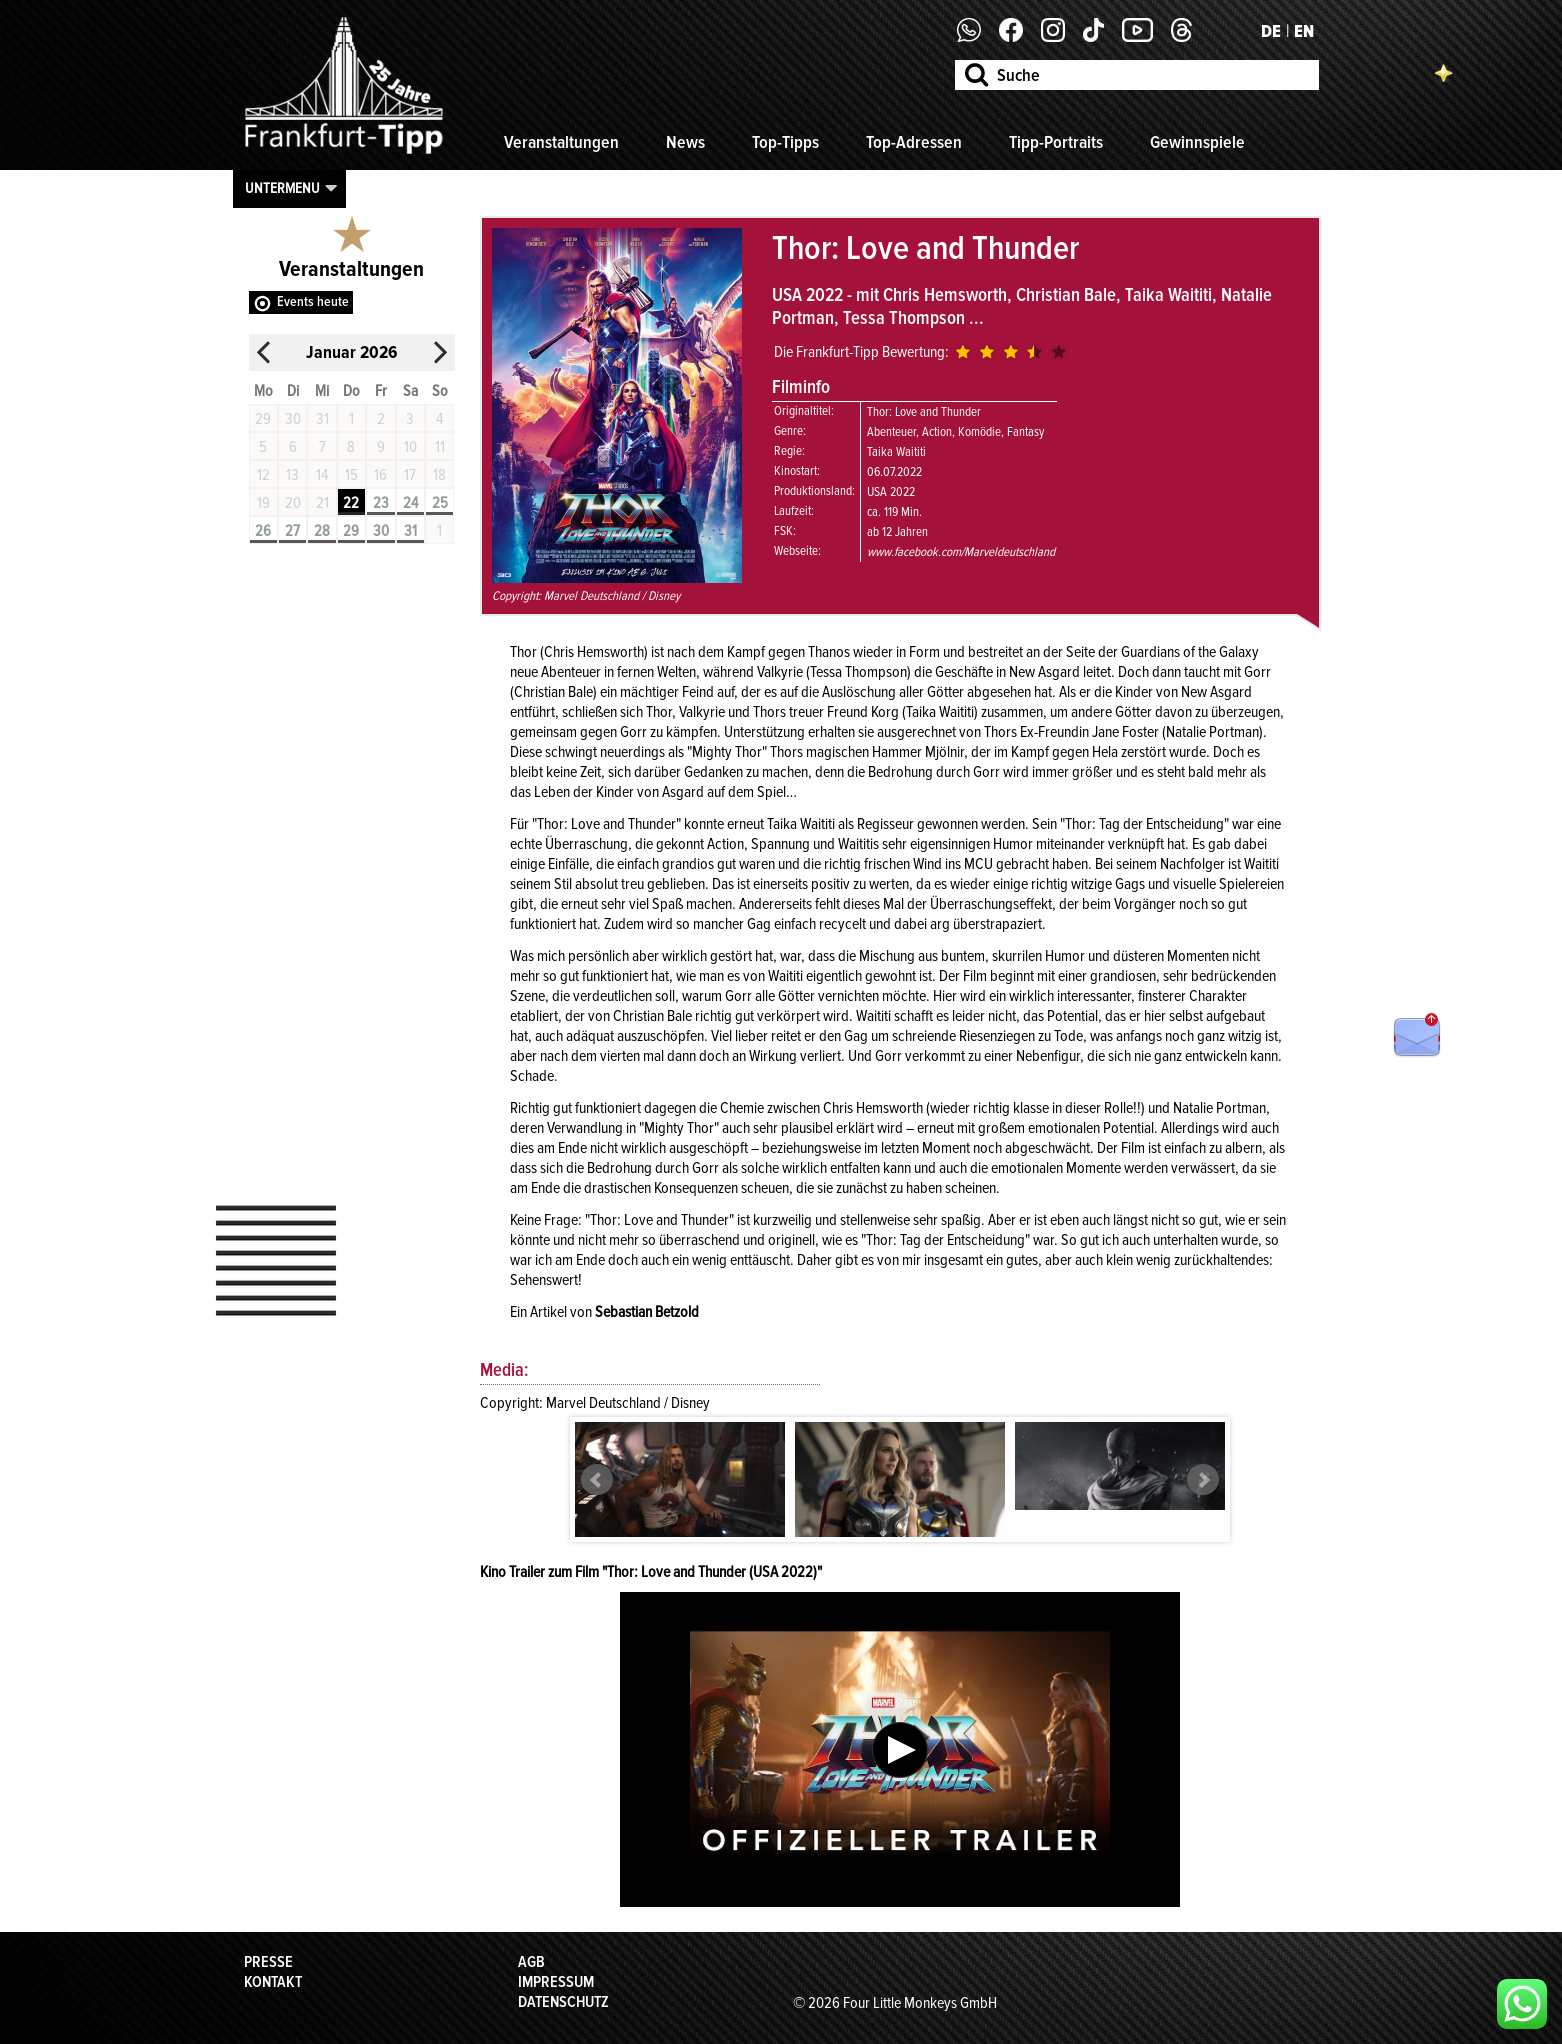 The image size is (1562, 2044). Describe the element at coordinates (1417, 1037) in the screenshot. I see `send an email or message` at that location.